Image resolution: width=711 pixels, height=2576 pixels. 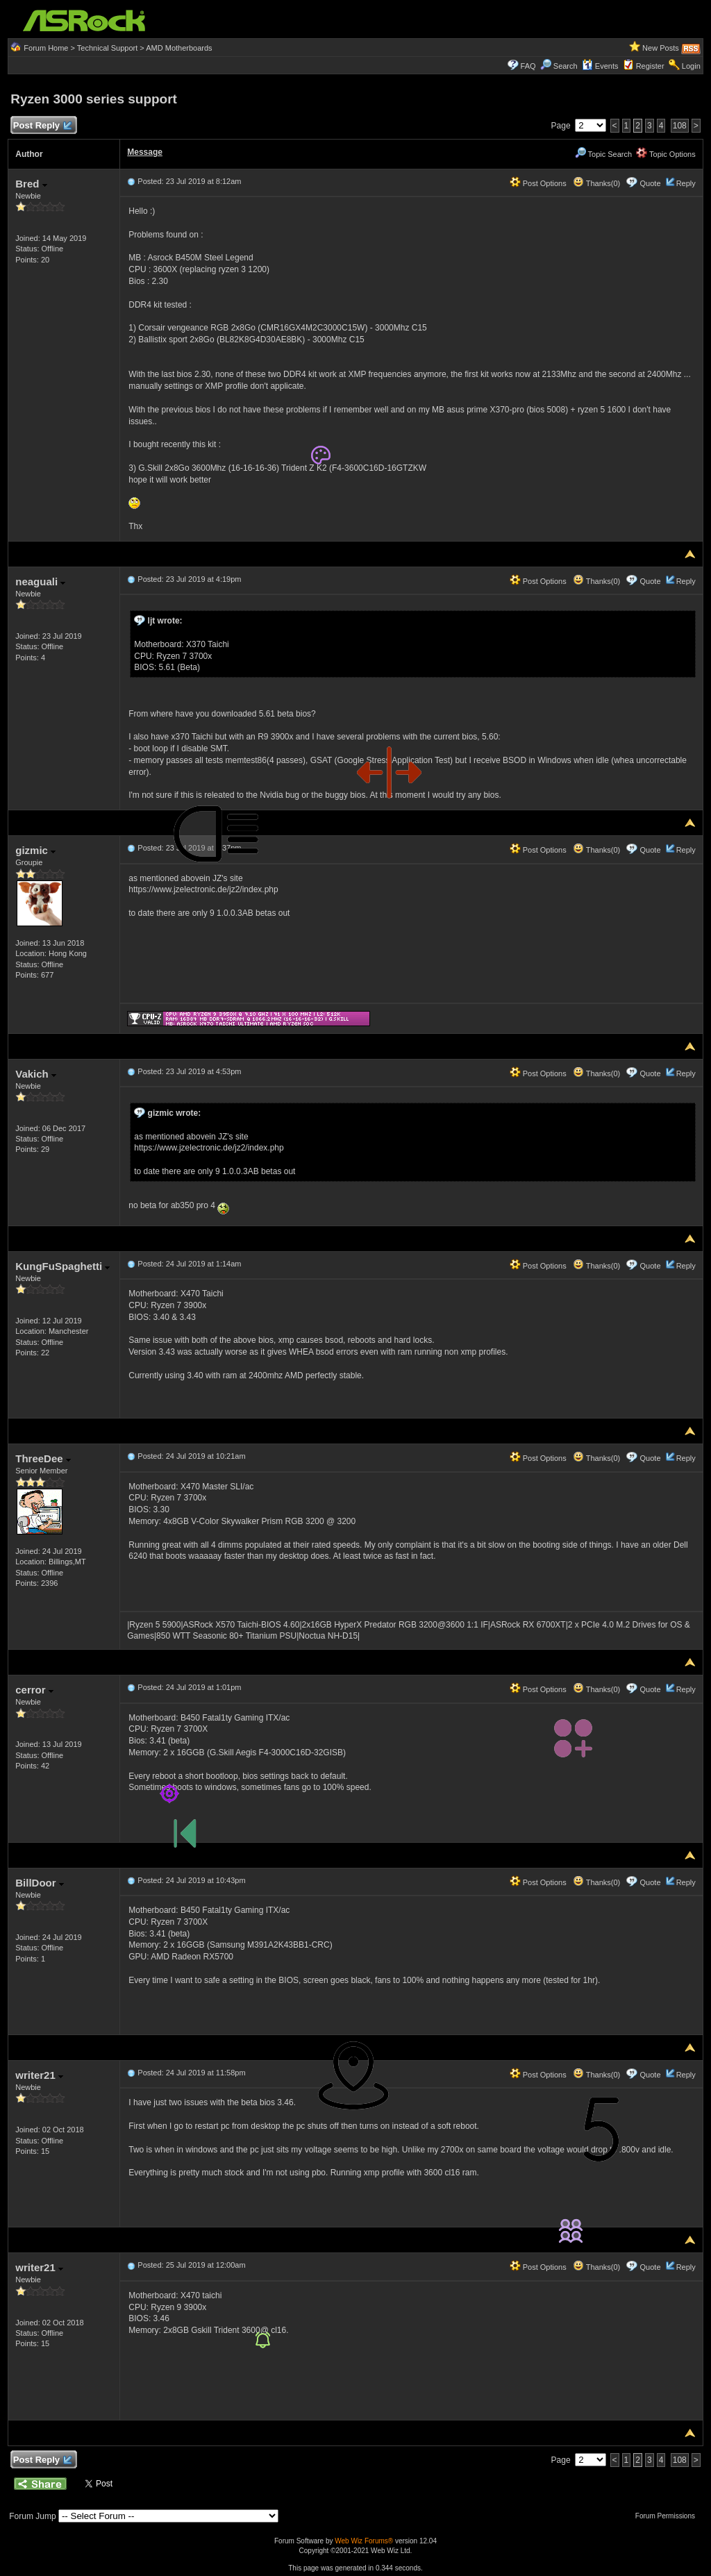 What do you see at coordinates (321, 455) in the screenshot?
I see `access color or theme customization options` at bounding box center [321, 455].